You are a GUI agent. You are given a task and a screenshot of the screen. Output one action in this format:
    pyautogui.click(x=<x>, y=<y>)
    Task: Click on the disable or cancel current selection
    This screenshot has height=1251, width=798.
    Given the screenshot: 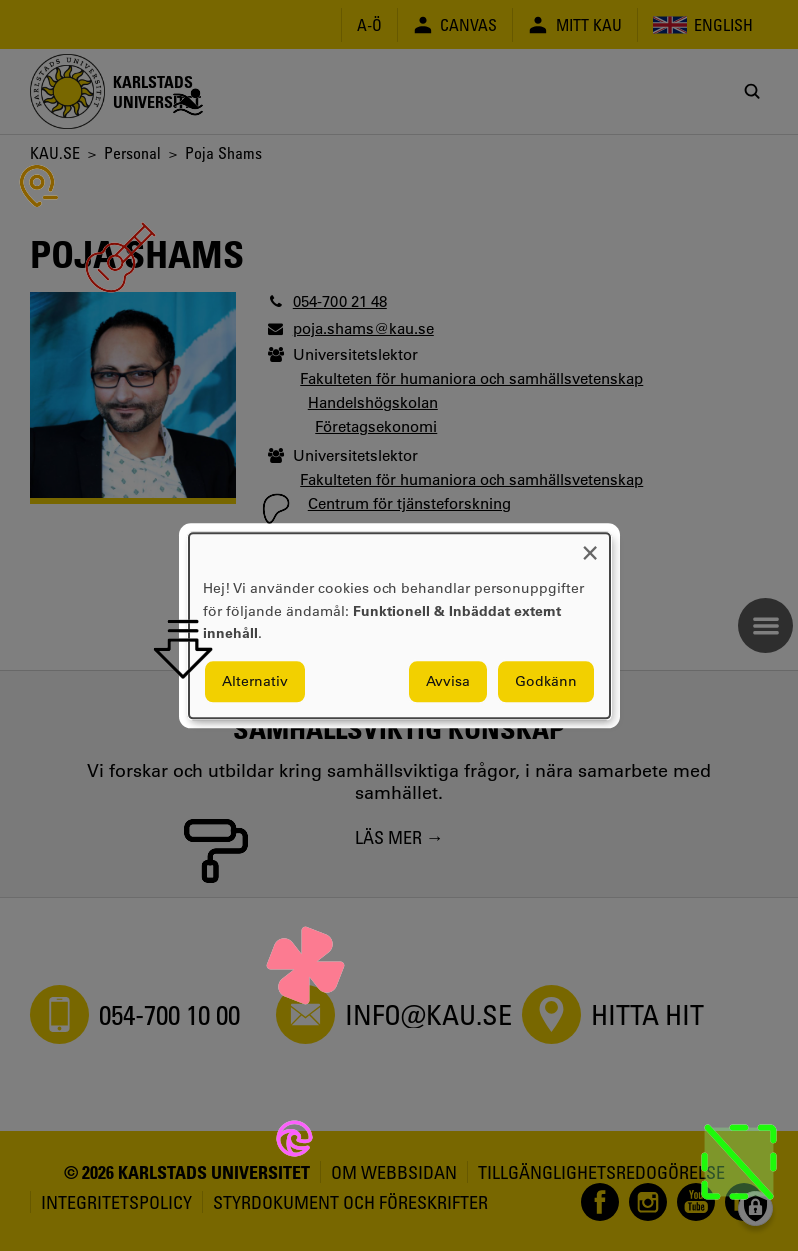 What is the action you would take?
    pyautogui.click(x=739, y=1162)
    